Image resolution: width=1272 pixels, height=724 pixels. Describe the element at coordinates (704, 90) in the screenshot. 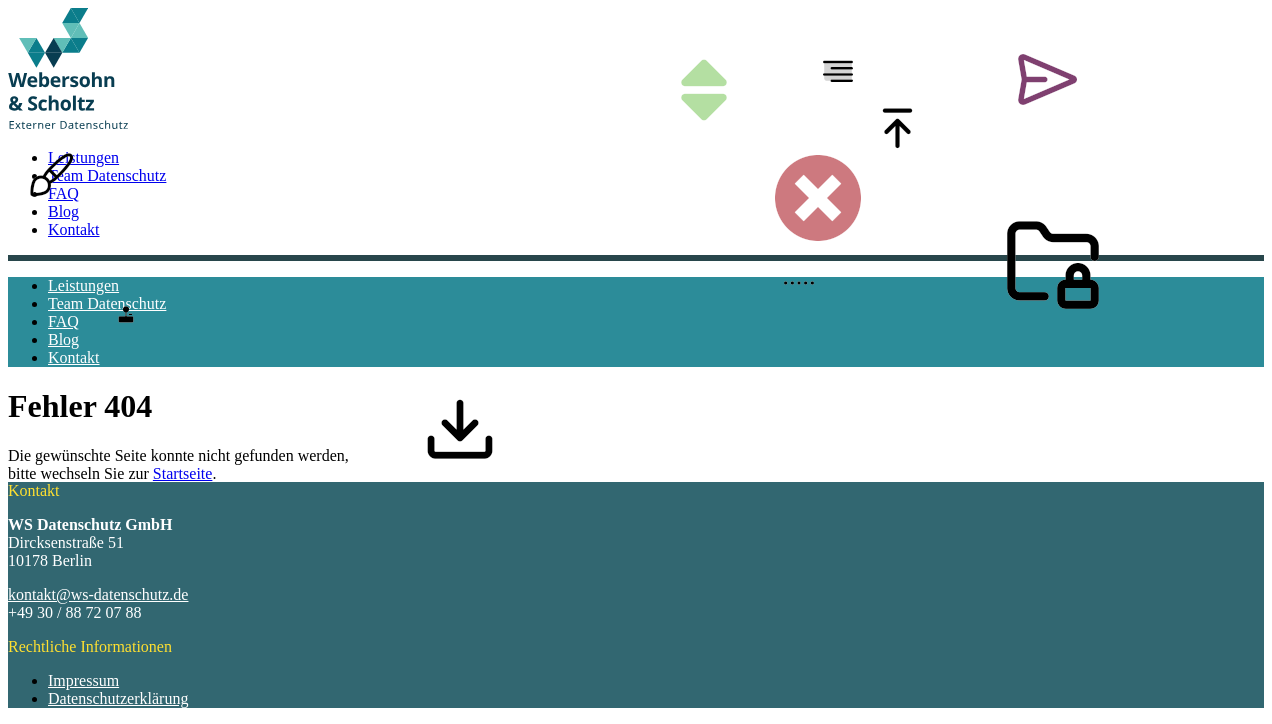

I see `sort items in no particular order` at that location.